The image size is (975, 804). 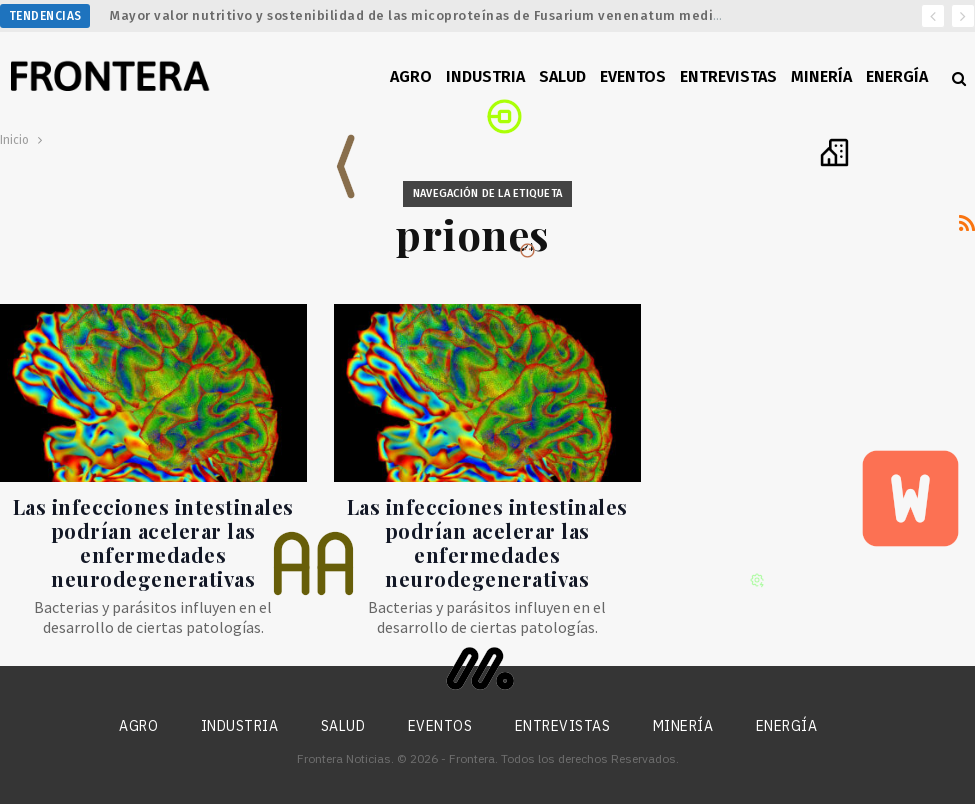 What do you see at coordinates (834, 152) in the screenshot?
I see `view community or residential buildings` at bounding box center [834, 152].